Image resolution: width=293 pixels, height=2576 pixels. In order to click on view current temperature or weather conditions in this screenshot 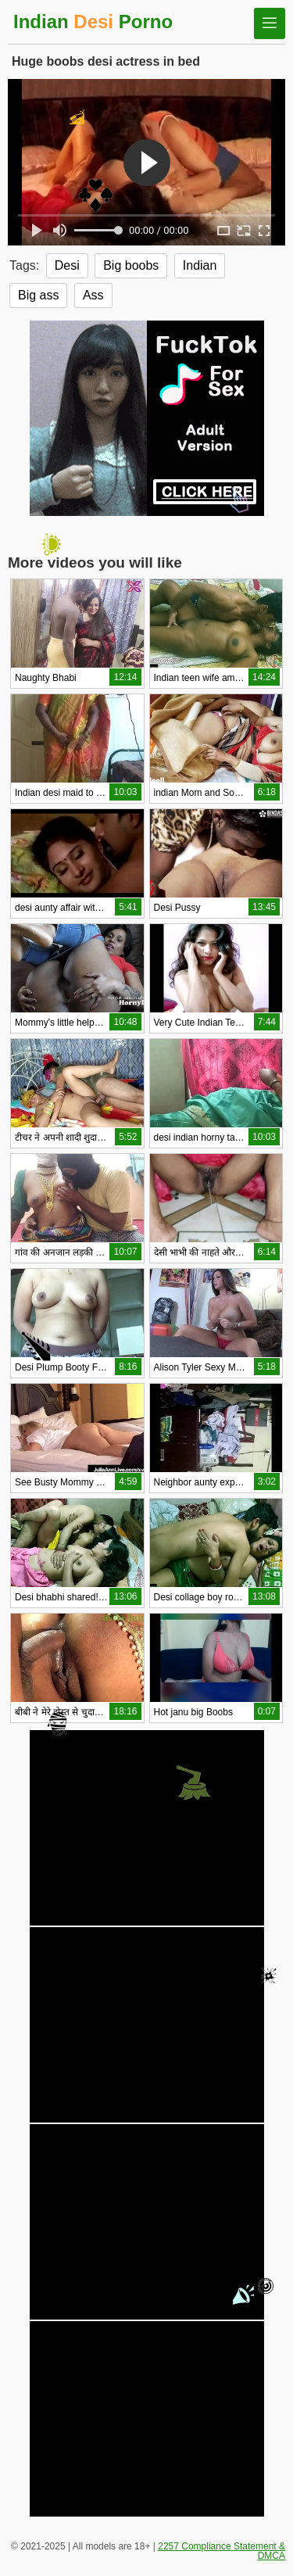, I will do `click(52, 544)`.